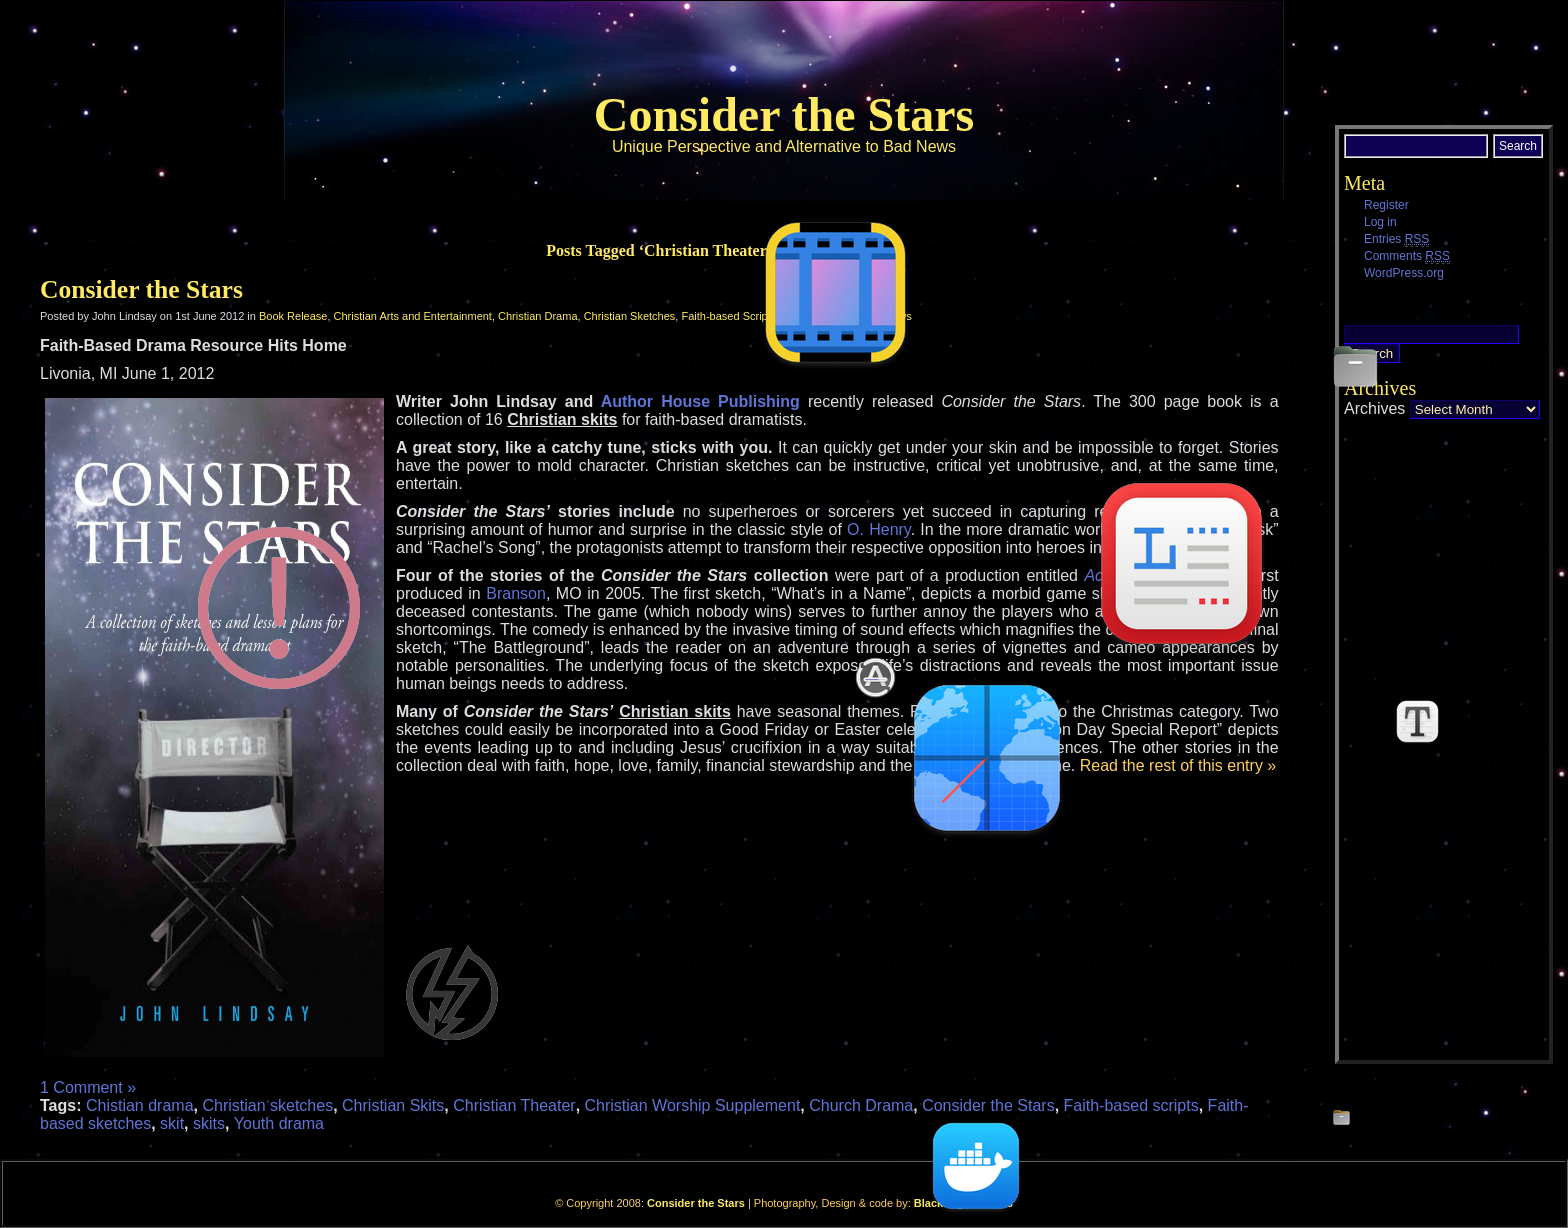 Image resolution: width=1568 pixels, height=1228 pixels. Describe the element at coordinates (279, 608) in the screenshot. I see `indicates an app has encountered an error` at that location.